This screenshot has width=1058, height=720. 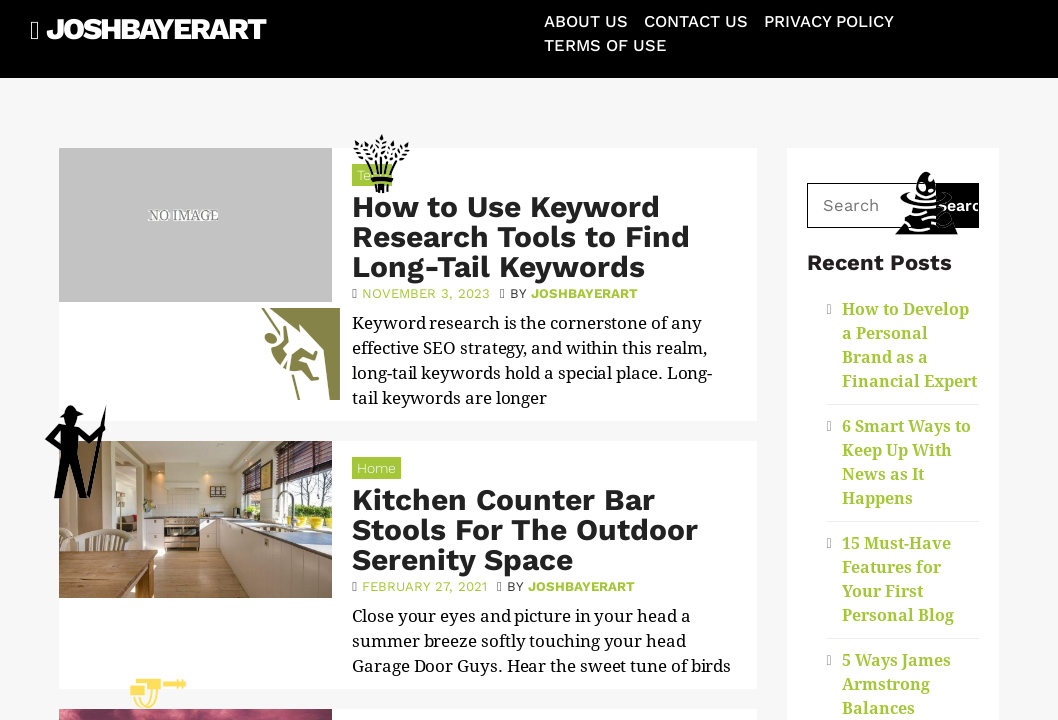 What do you see at coordinates (294, 354) in the screenshot?
I see `access mountain climbing or rock climbing activities` at bounding box center [294, 354].